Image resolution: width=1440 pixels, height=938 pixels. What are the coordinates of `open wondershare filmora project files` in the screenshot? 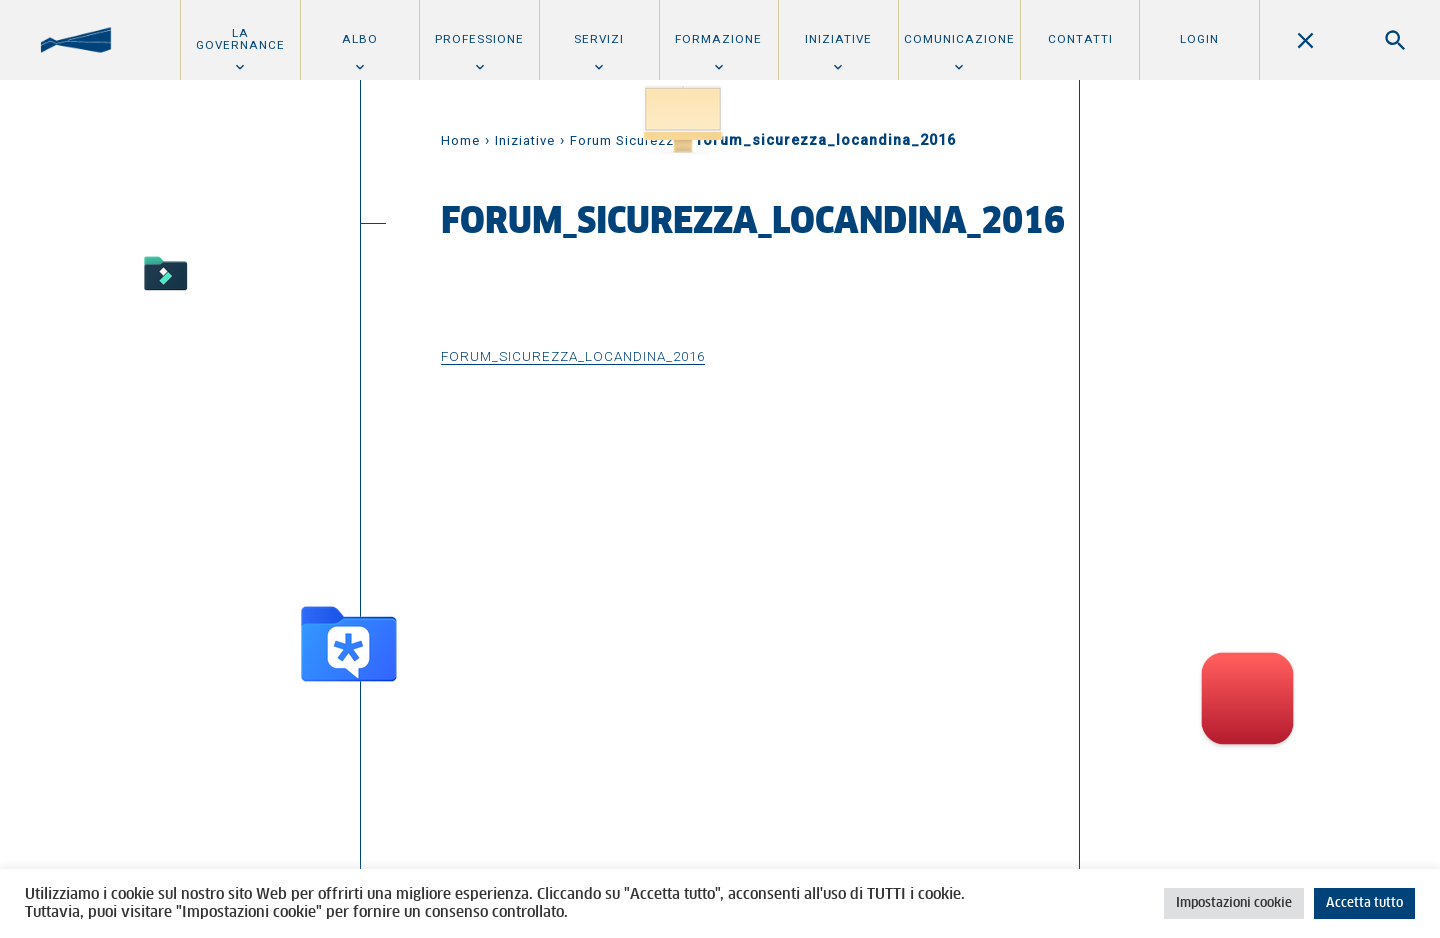 It's located at (165, 274).